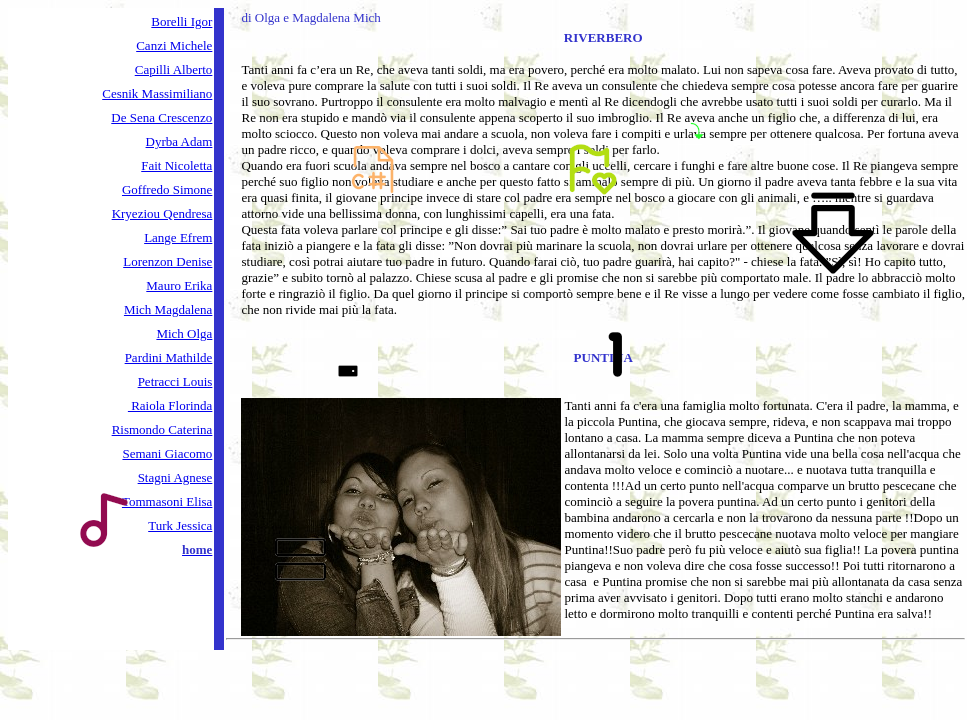 The image size is (967, 720). Describe the element at coordinates (697, 131) in the screenshot. I see `navigate to the next item below` at that location.